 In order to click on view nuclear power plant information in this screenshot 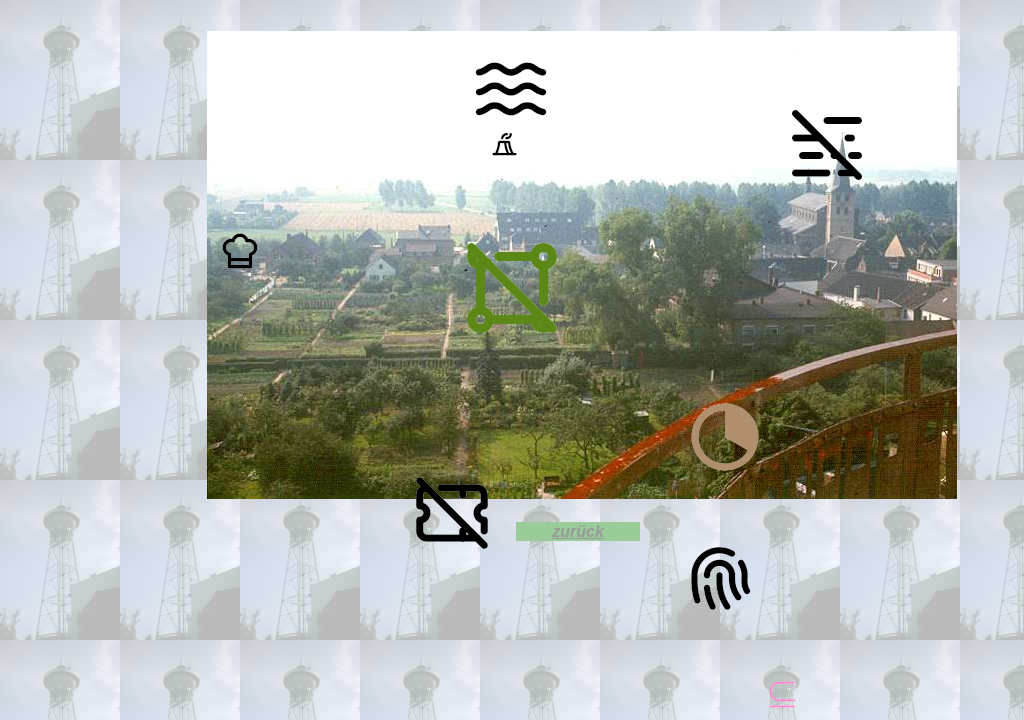, I will do `click(504, 145)`.